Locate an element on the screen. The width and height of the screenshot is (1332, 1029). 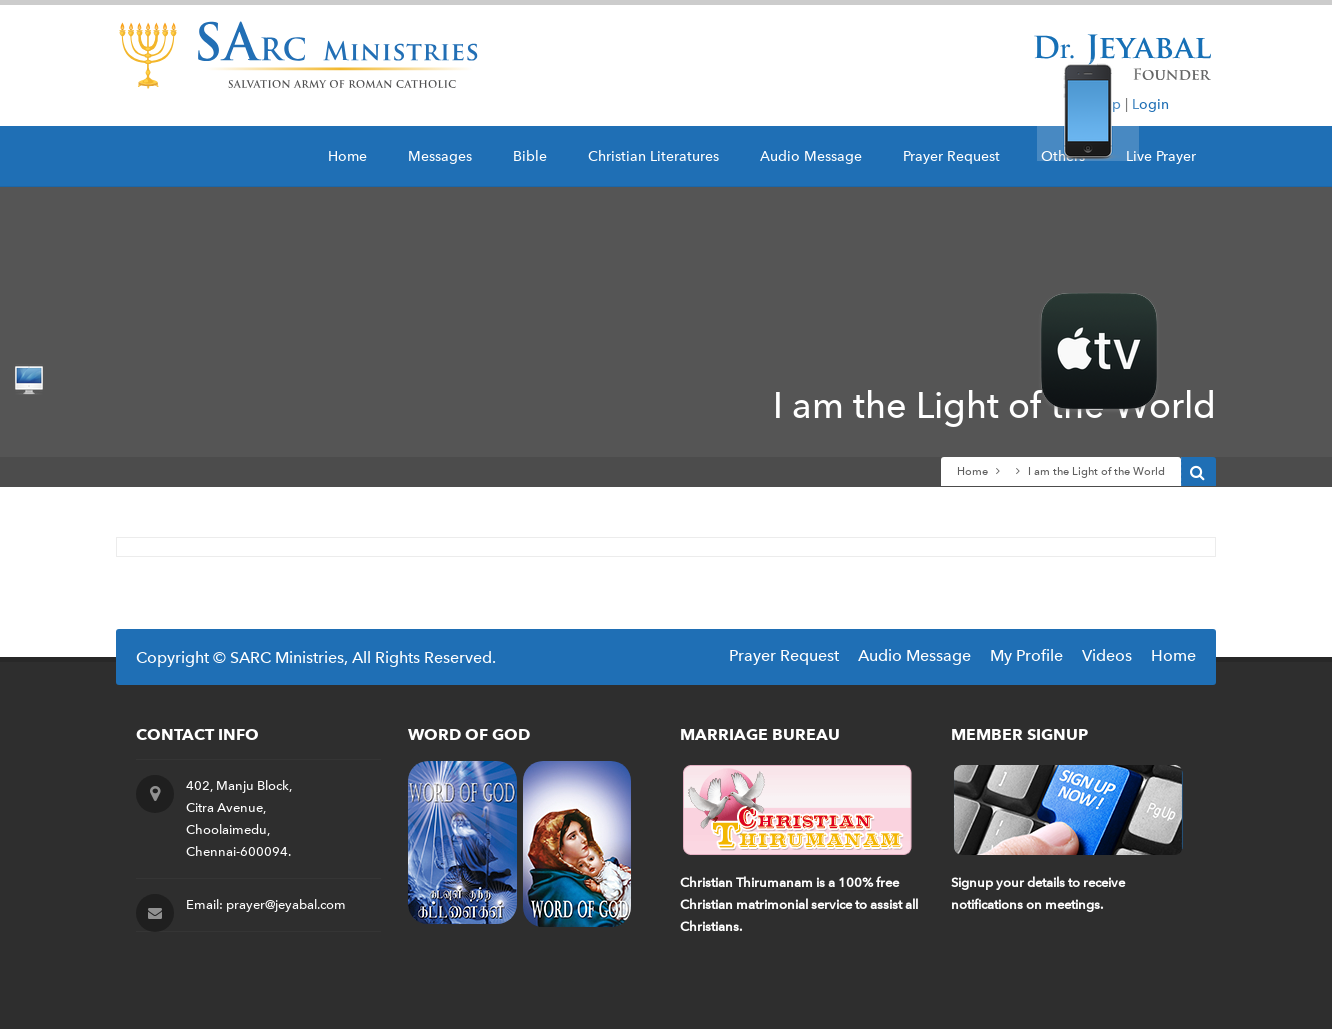
represents an iMac device in system settings is located at coordinates (29, 378).